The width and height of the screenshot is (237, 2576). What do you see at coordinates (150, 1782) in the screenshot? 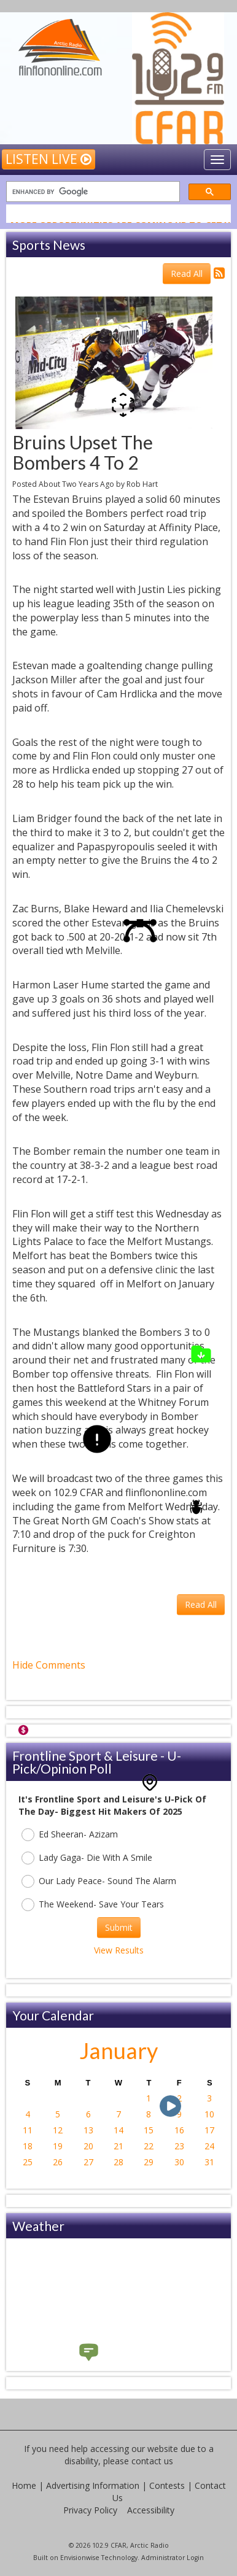
I see `view or set a location on the map` at bounding box center [150, 1782].